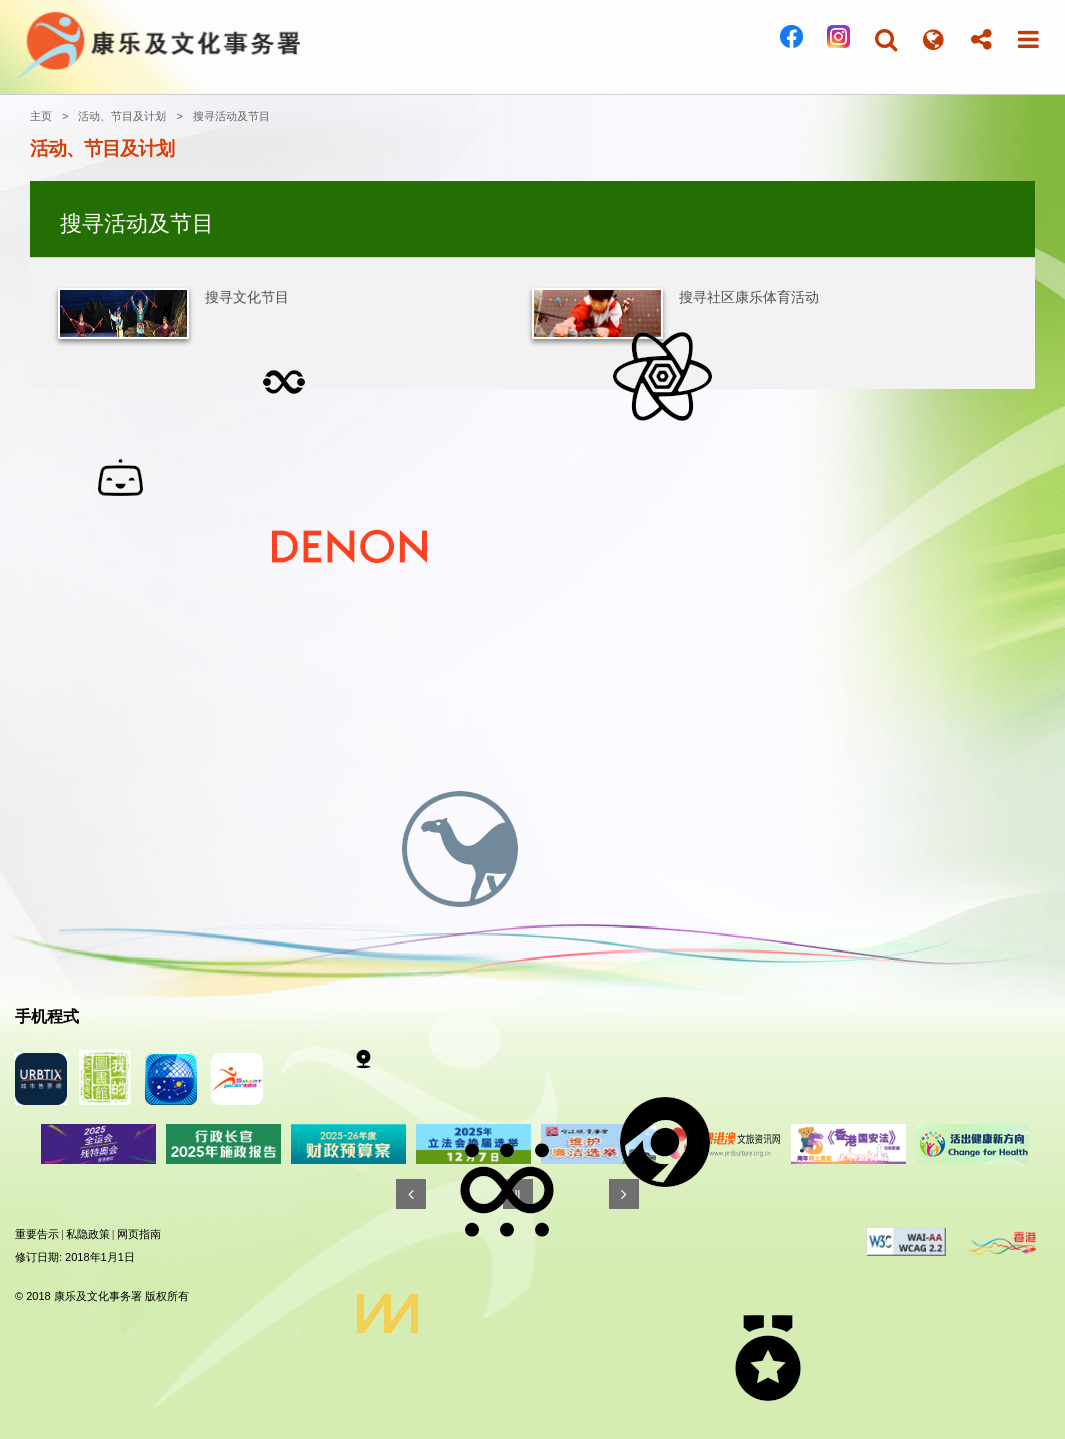  Describe the element at coordinates (284, 382) in the screenshot. I see `immer library logo` at that location.